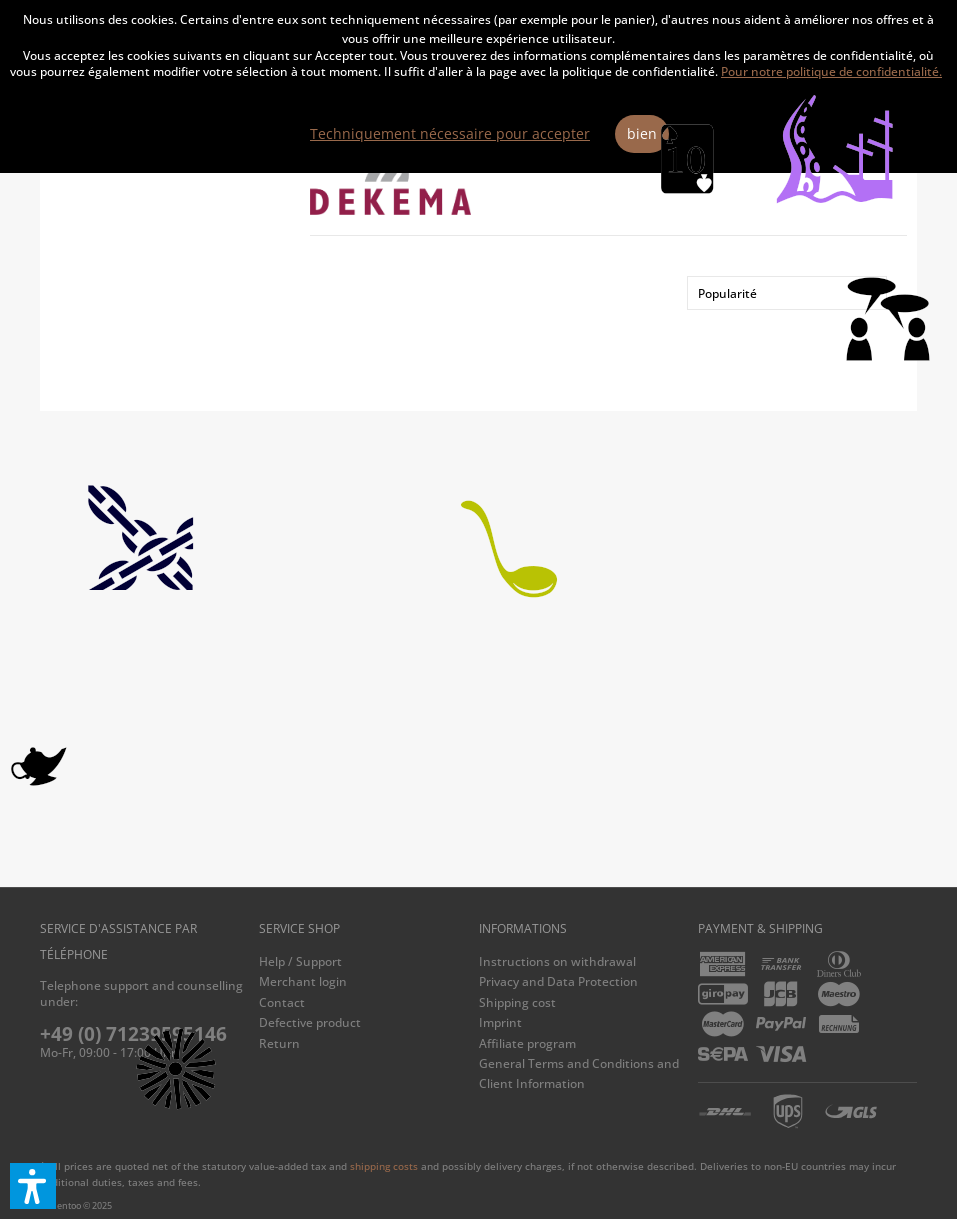  Describe the element at coordinates (835, 147) in the screenshot. I see `sea monster encounter or kraken attack event` at that location.